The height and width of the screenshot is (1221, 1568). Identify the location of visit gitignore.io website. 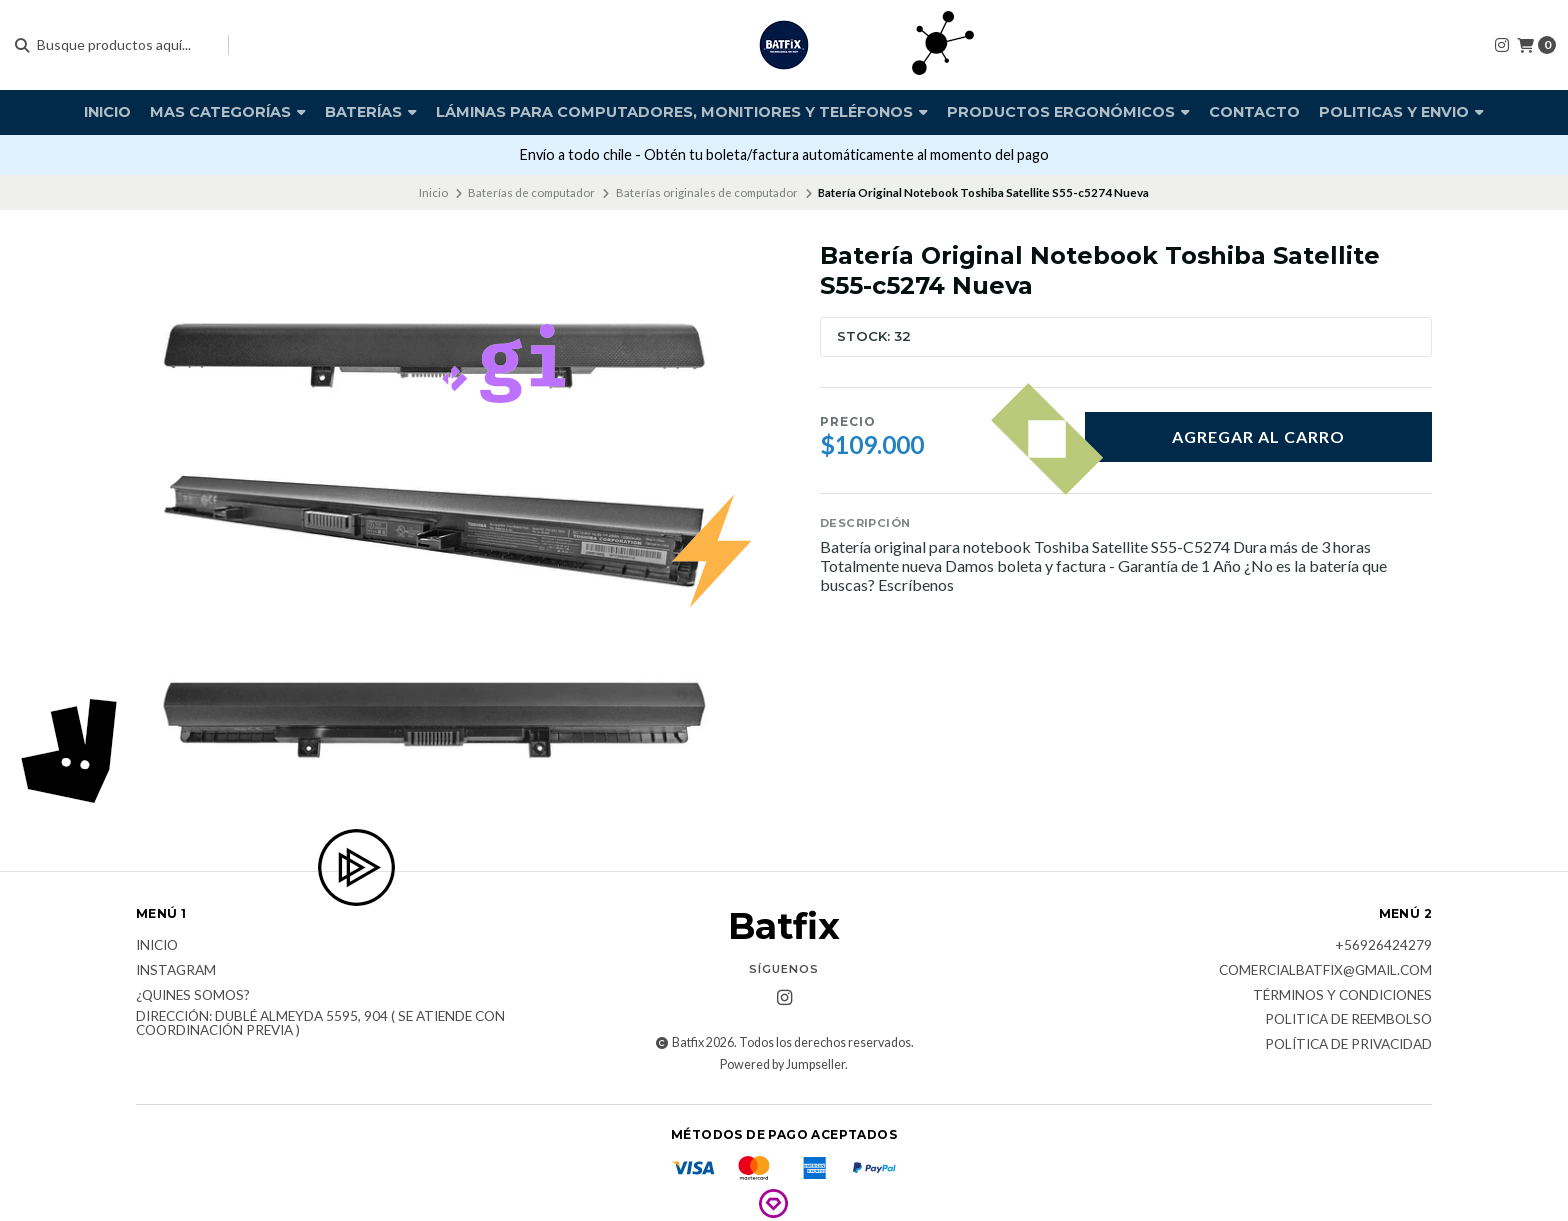
(503, 363).